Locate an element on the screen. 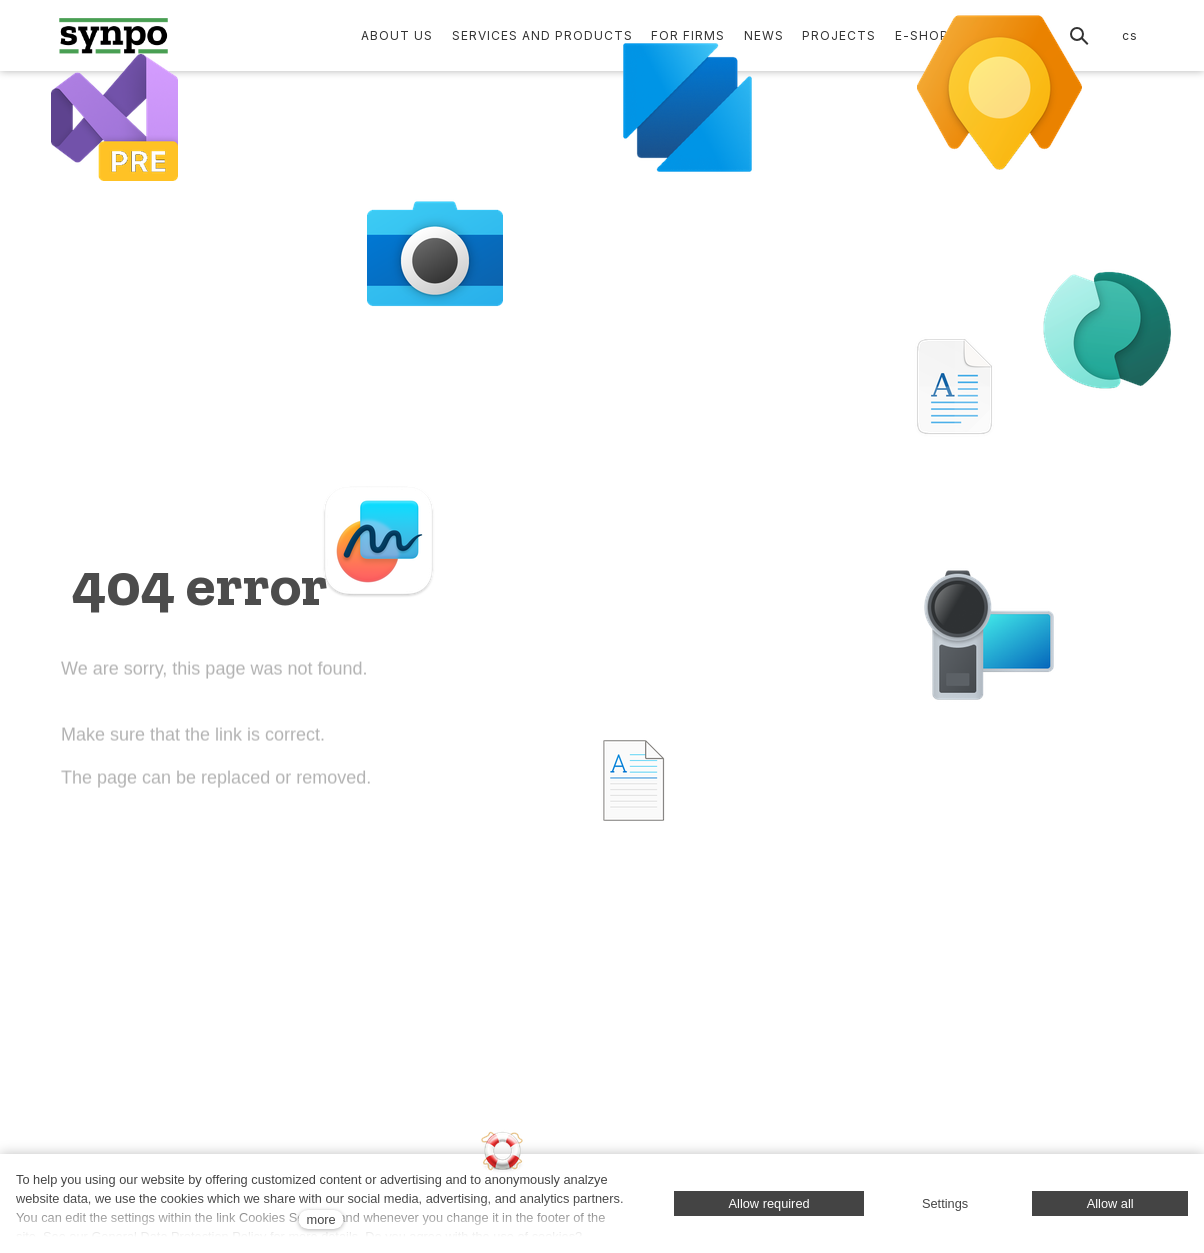 The image size is (1204, 1253). open the camera app is located at coordinates (435, 255).